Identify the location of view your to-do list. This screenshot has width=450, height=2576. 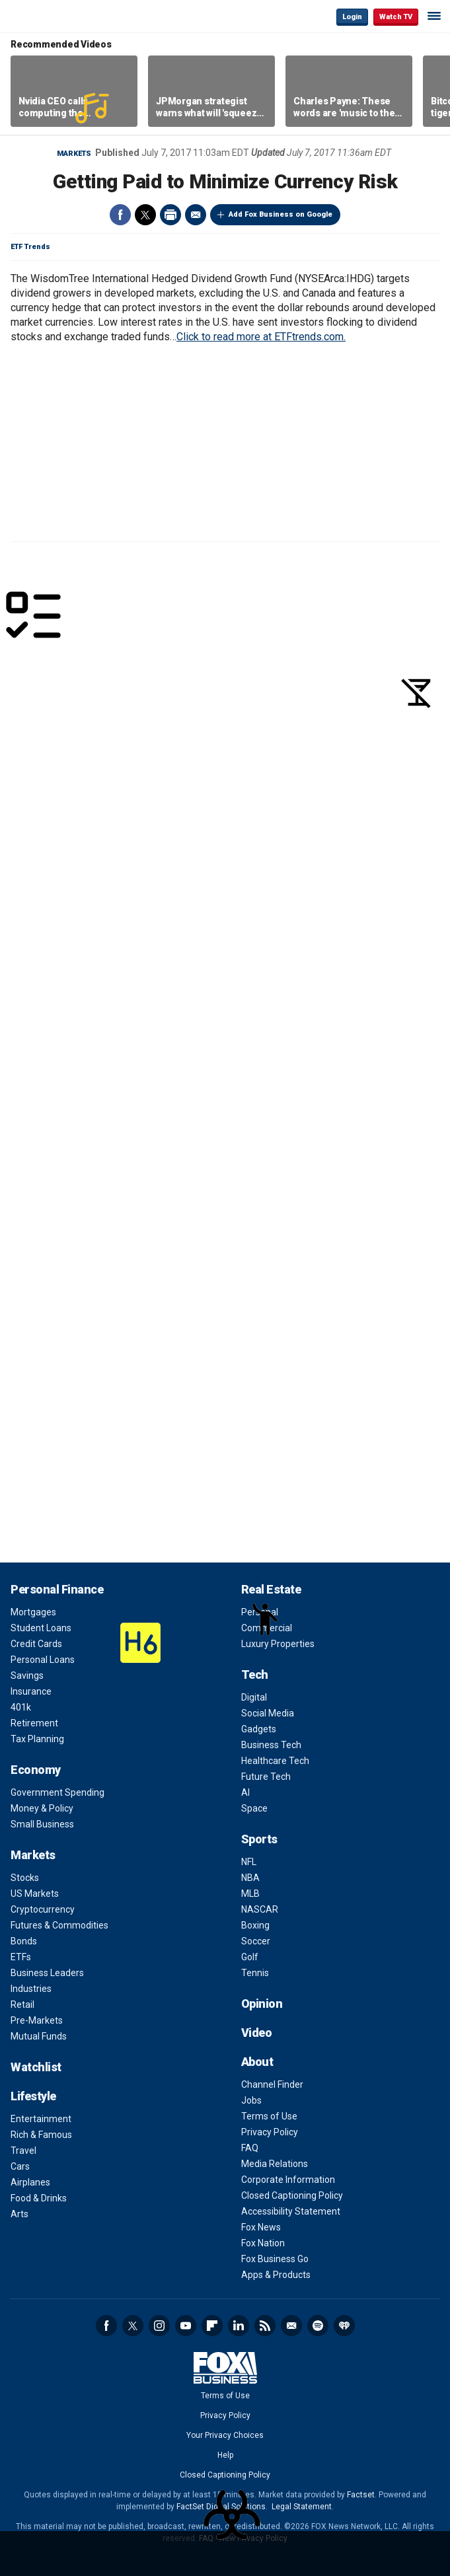
(33, 616).